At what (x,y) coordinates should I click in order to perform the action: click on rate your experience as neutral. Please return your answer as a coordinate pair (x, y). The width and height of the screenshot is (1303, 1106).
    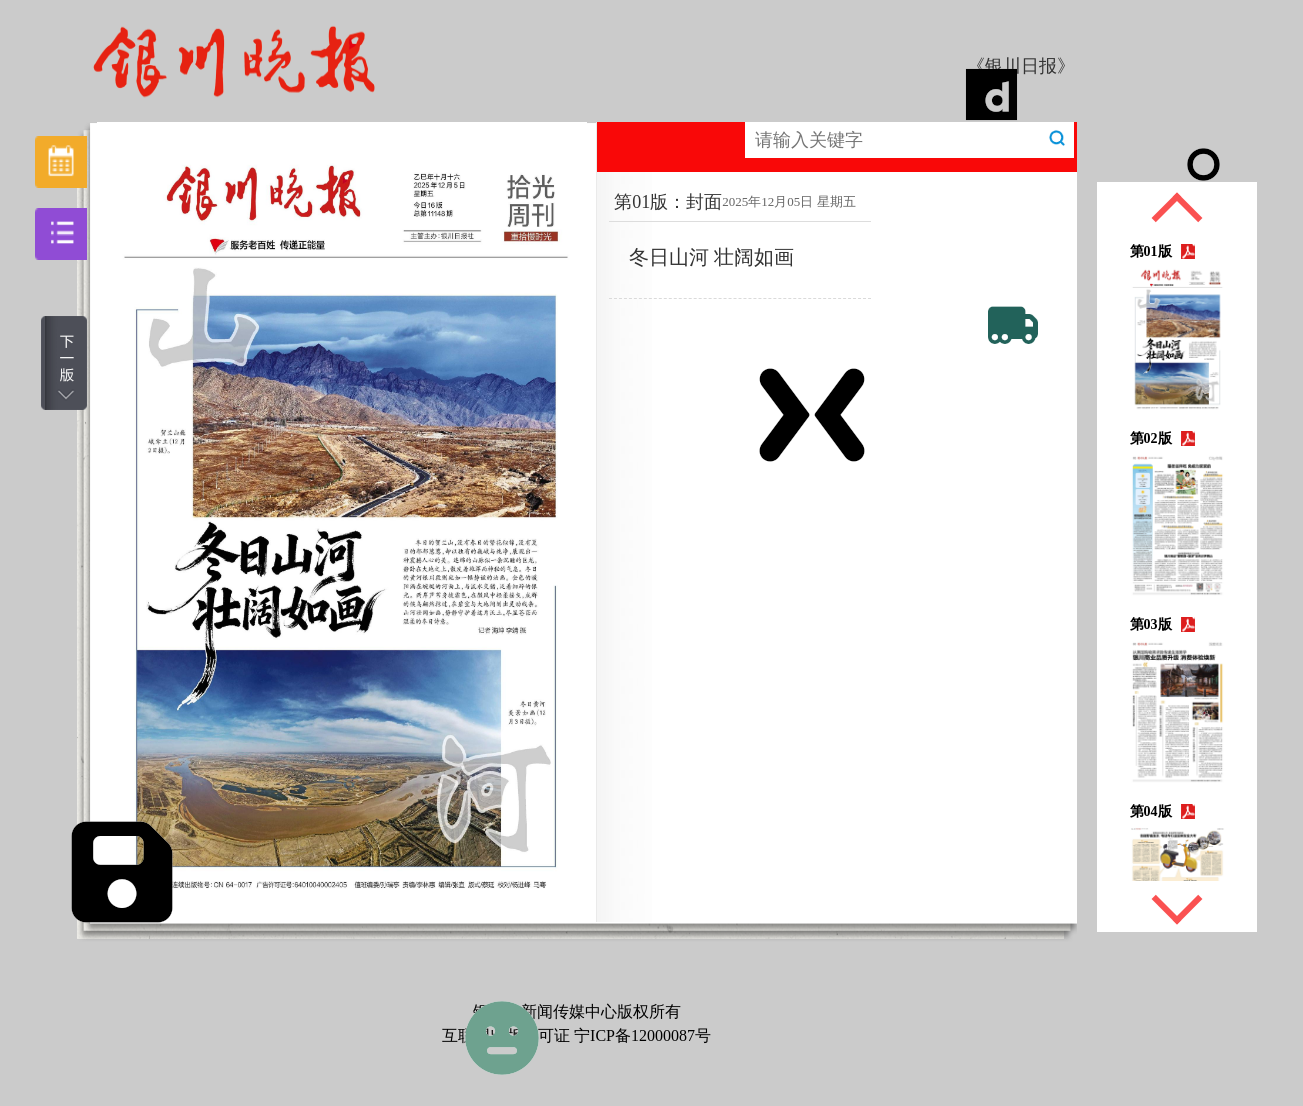
    Looking at the image, I should click on (502, 1038).